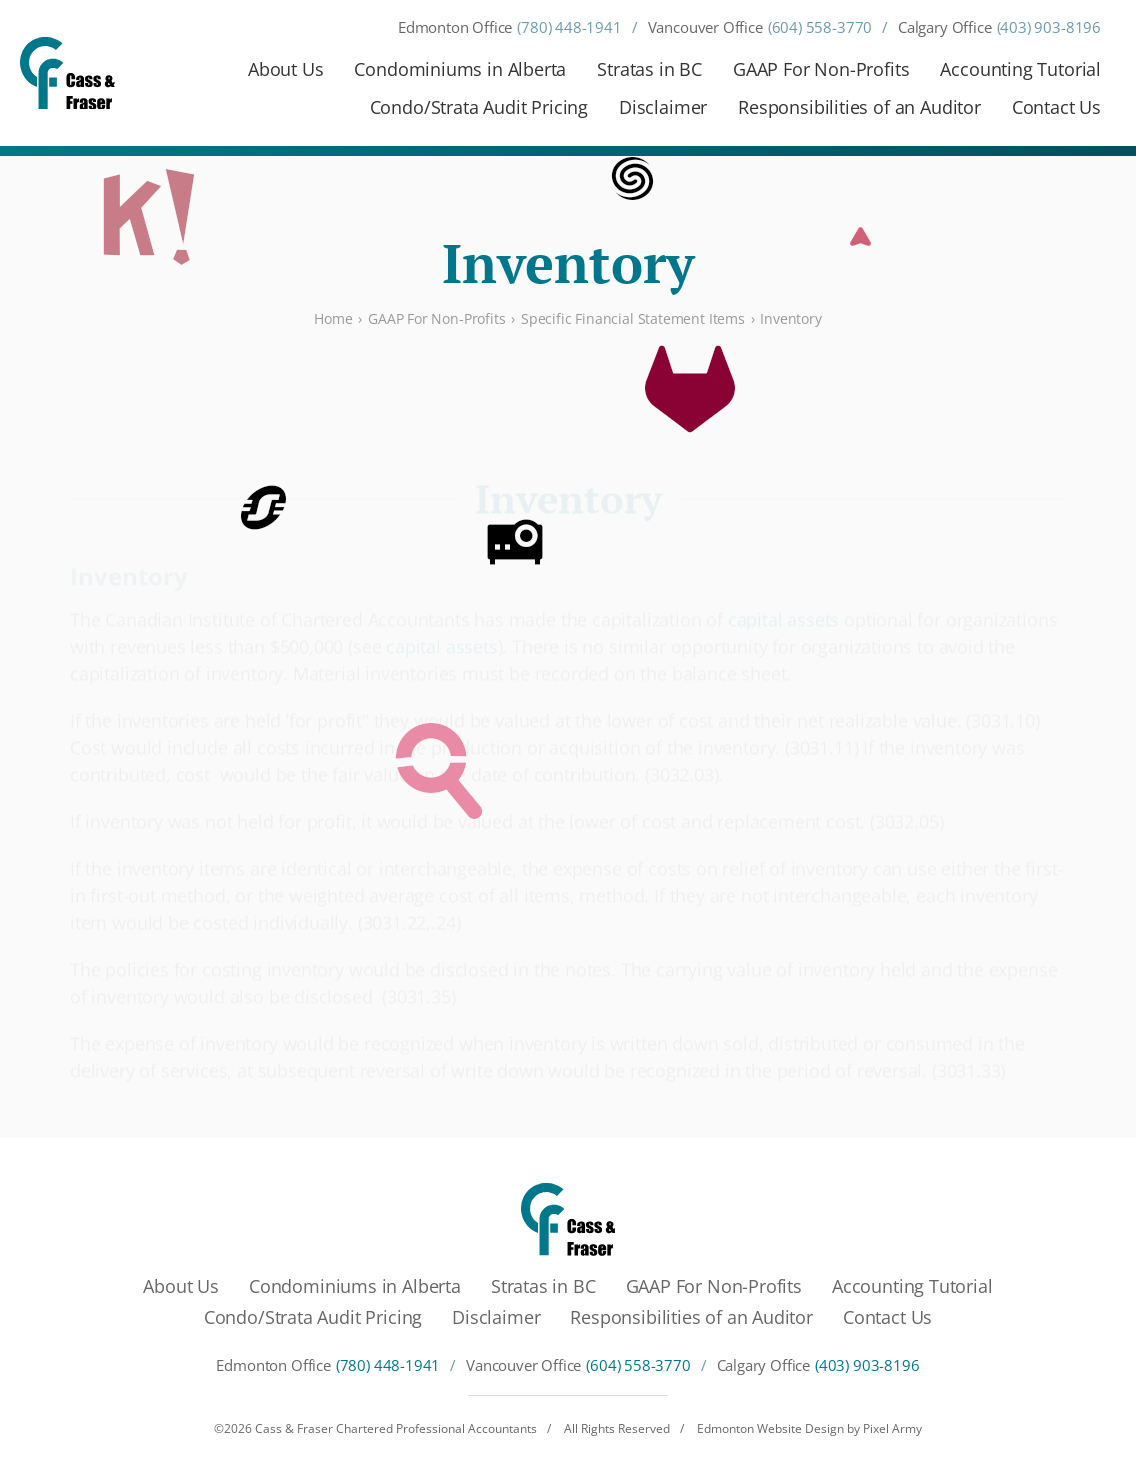 The width and height of the screenshot is (1136, 1483). I want to click on start a presentation, so click(515, 542).